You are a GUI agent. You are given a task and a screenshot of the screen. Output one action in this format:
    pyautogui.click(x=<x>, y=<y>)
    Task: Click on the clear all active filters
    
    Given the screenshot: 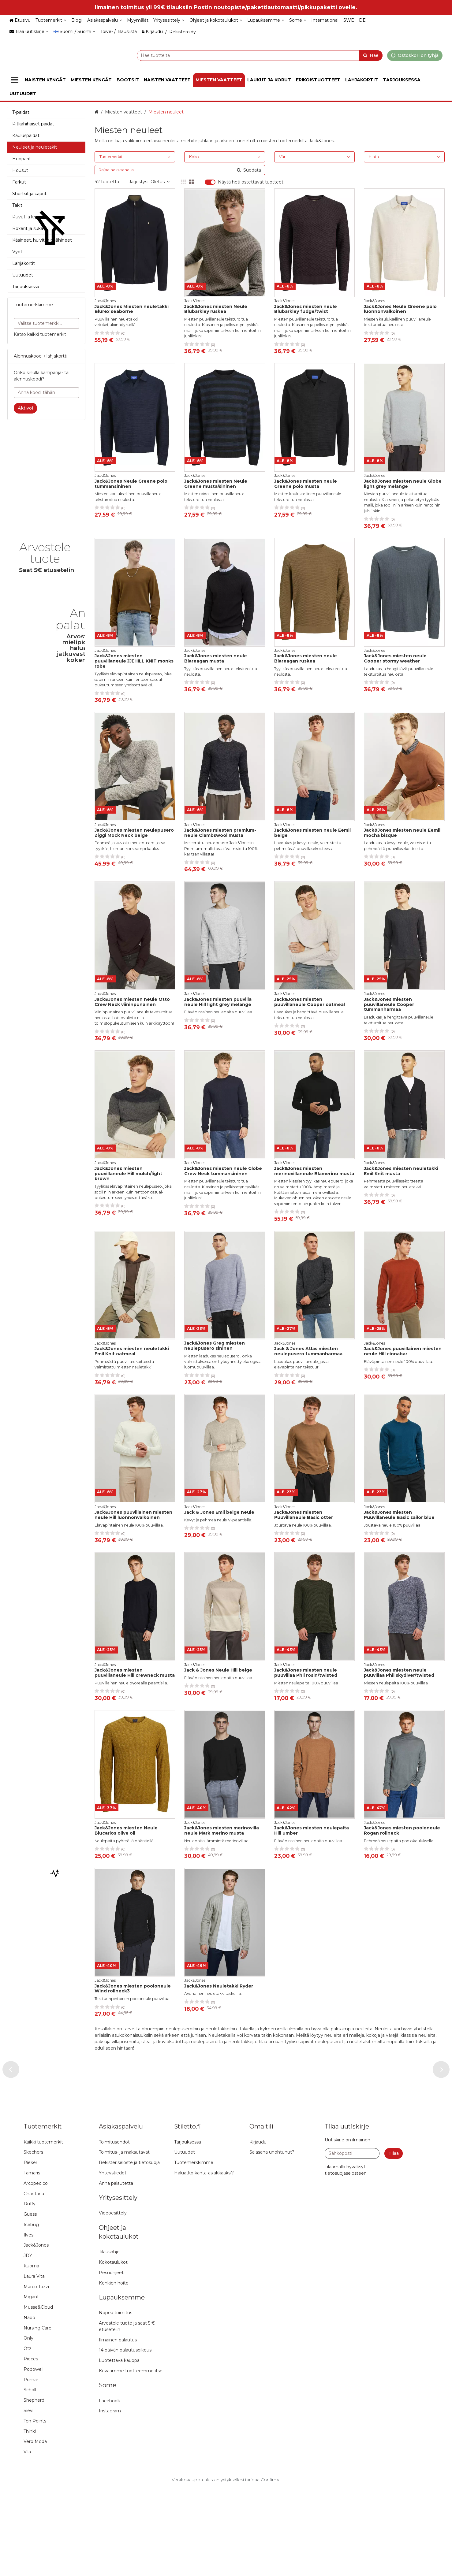 What is the action you would take?
    pyautogui.click(x=50, y=229)
    